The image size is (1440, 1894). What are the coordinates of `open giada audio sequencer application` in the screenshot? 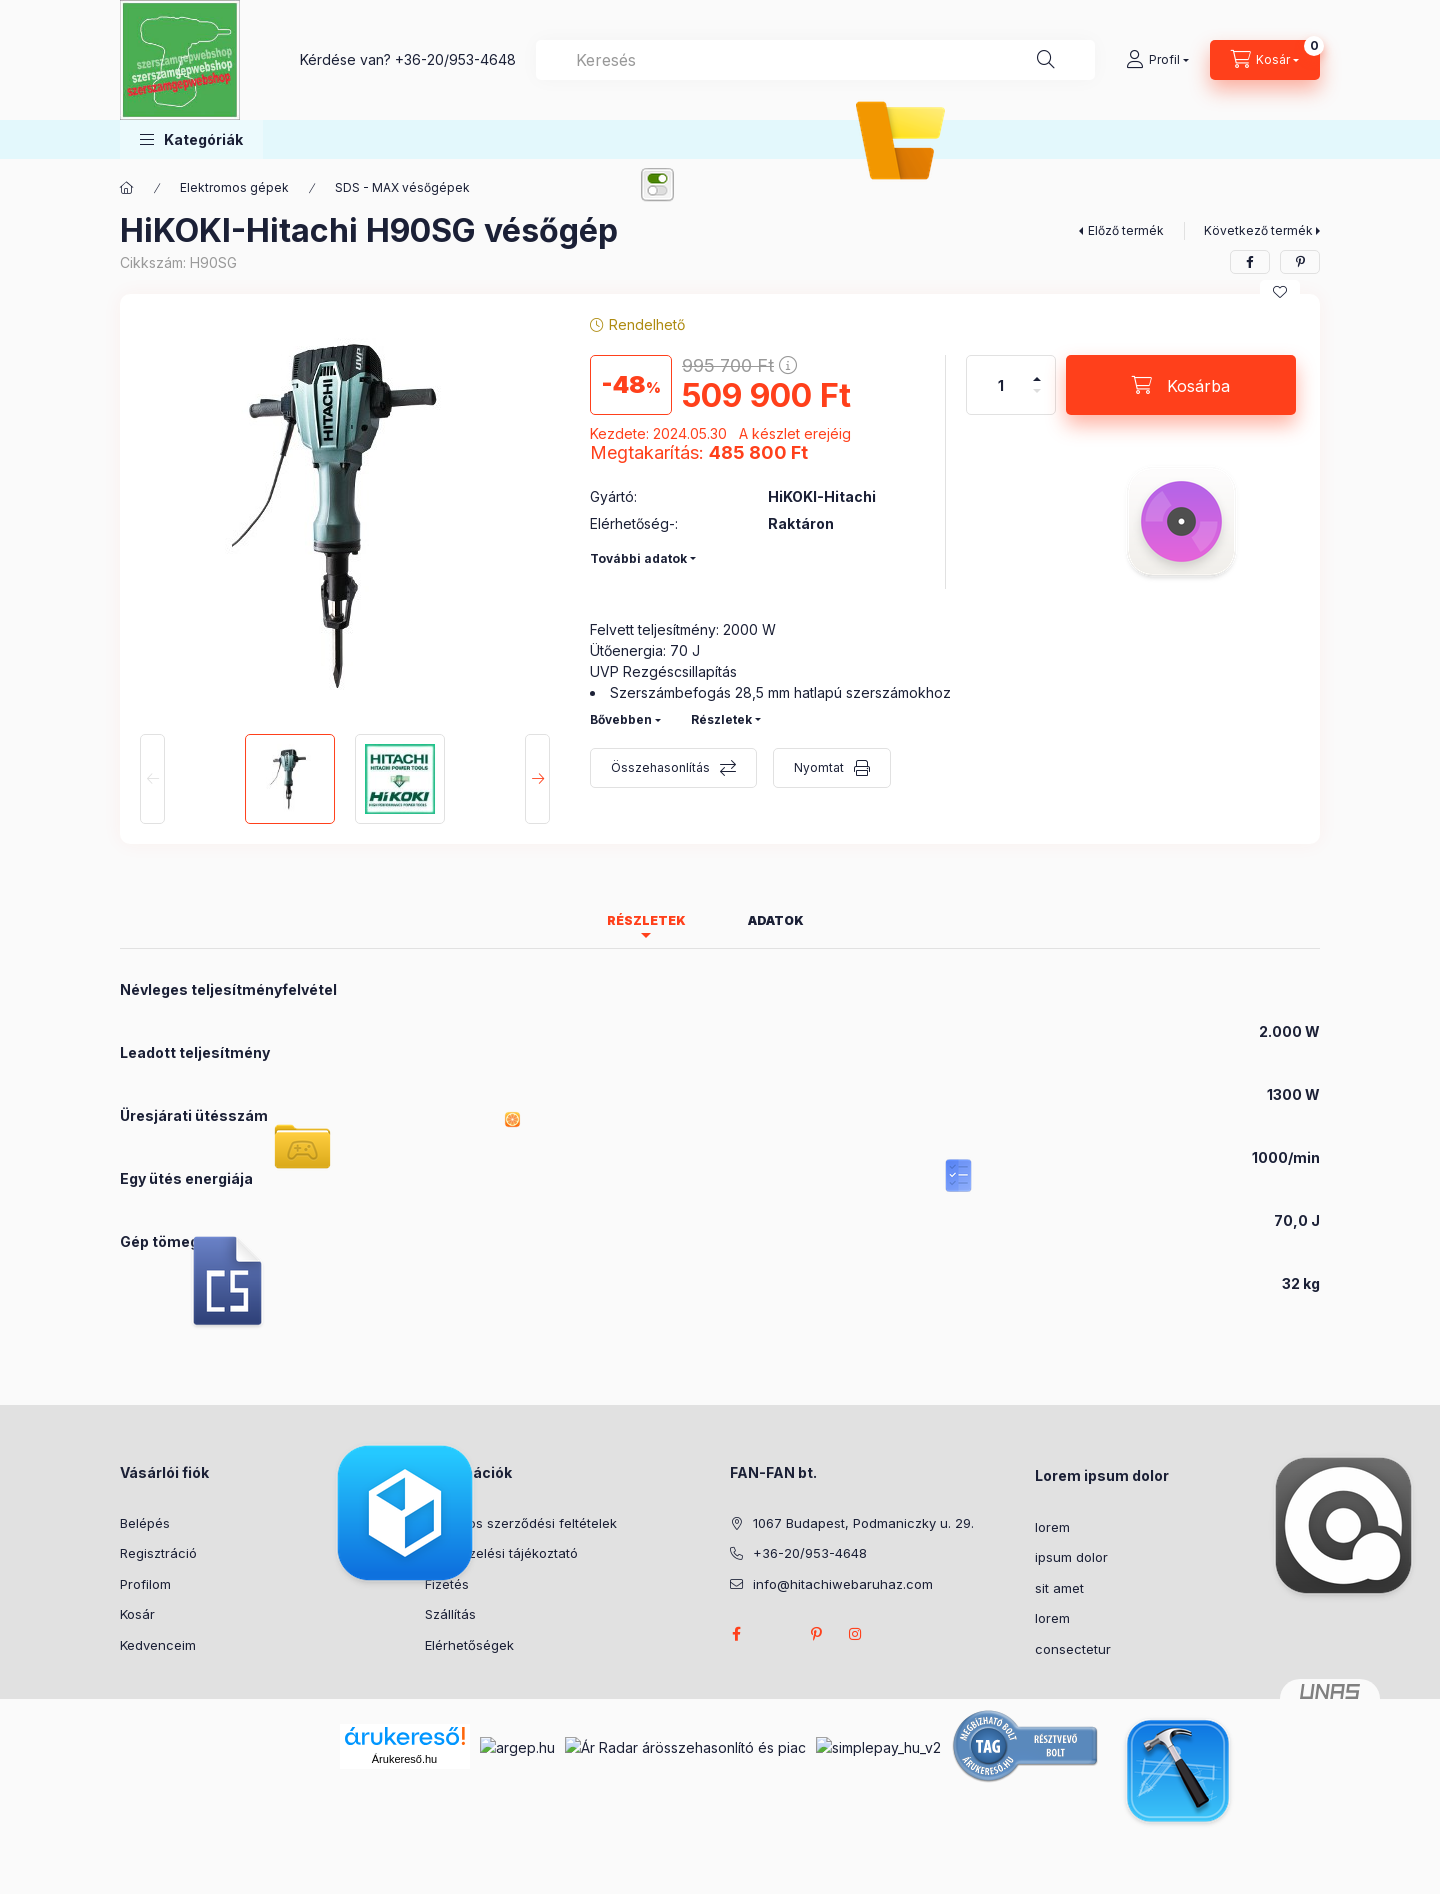 It's located at (1343, 1525).